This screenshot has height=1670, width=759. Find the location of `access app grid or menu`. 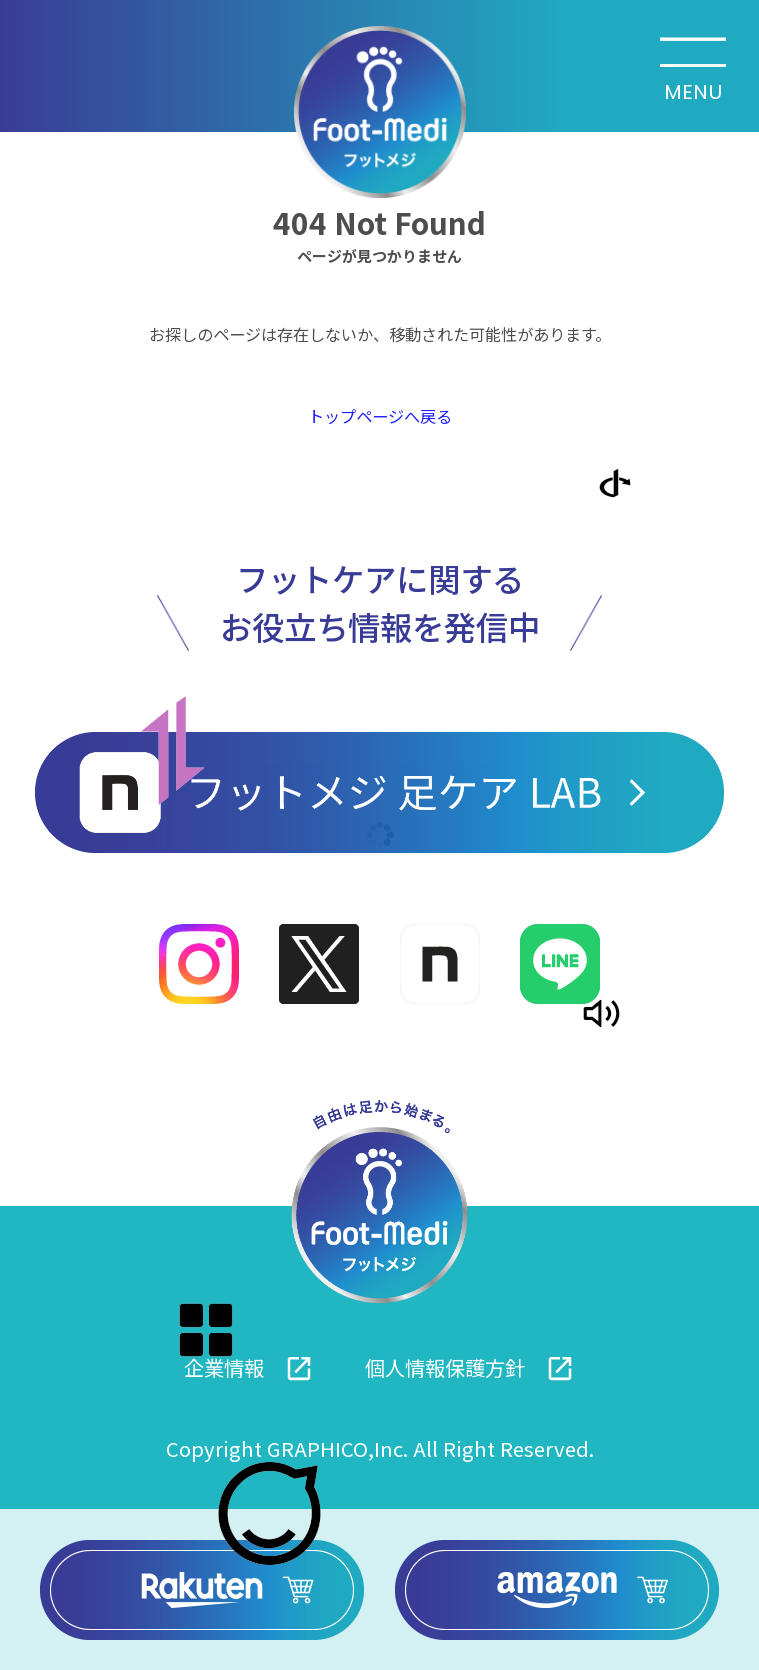

access app grid or menu is located at coordinates (206, 1330).